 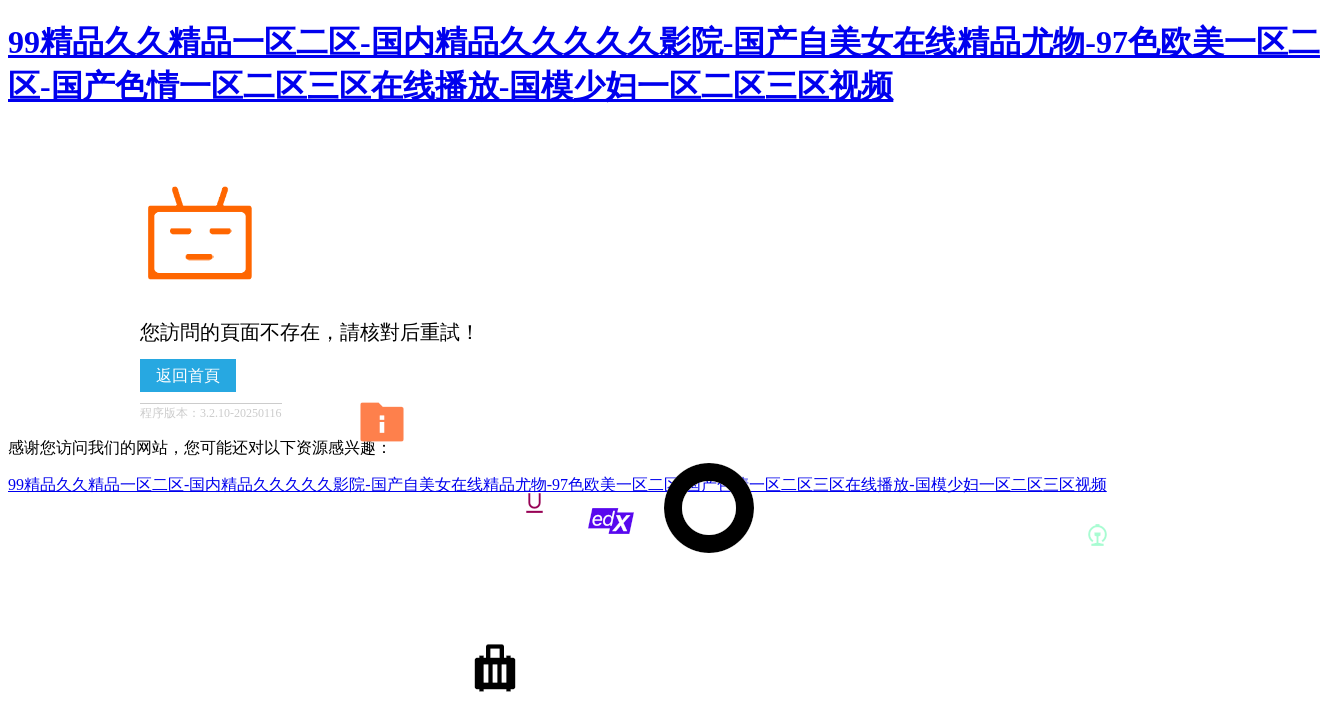 What do you see at coordinates (1097, 535) in the screenshot?
I see `china railway logo` at bounding box center [1097, 535].